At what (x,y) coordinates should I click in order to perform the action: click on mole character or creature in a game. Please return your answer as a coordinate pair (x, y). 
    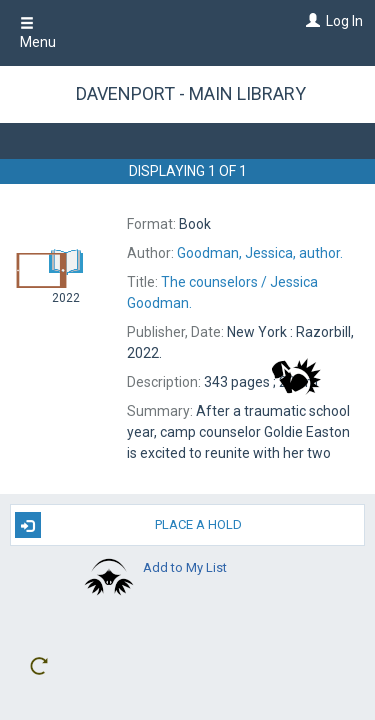
    Looking at the image, I should click on (109, 574).